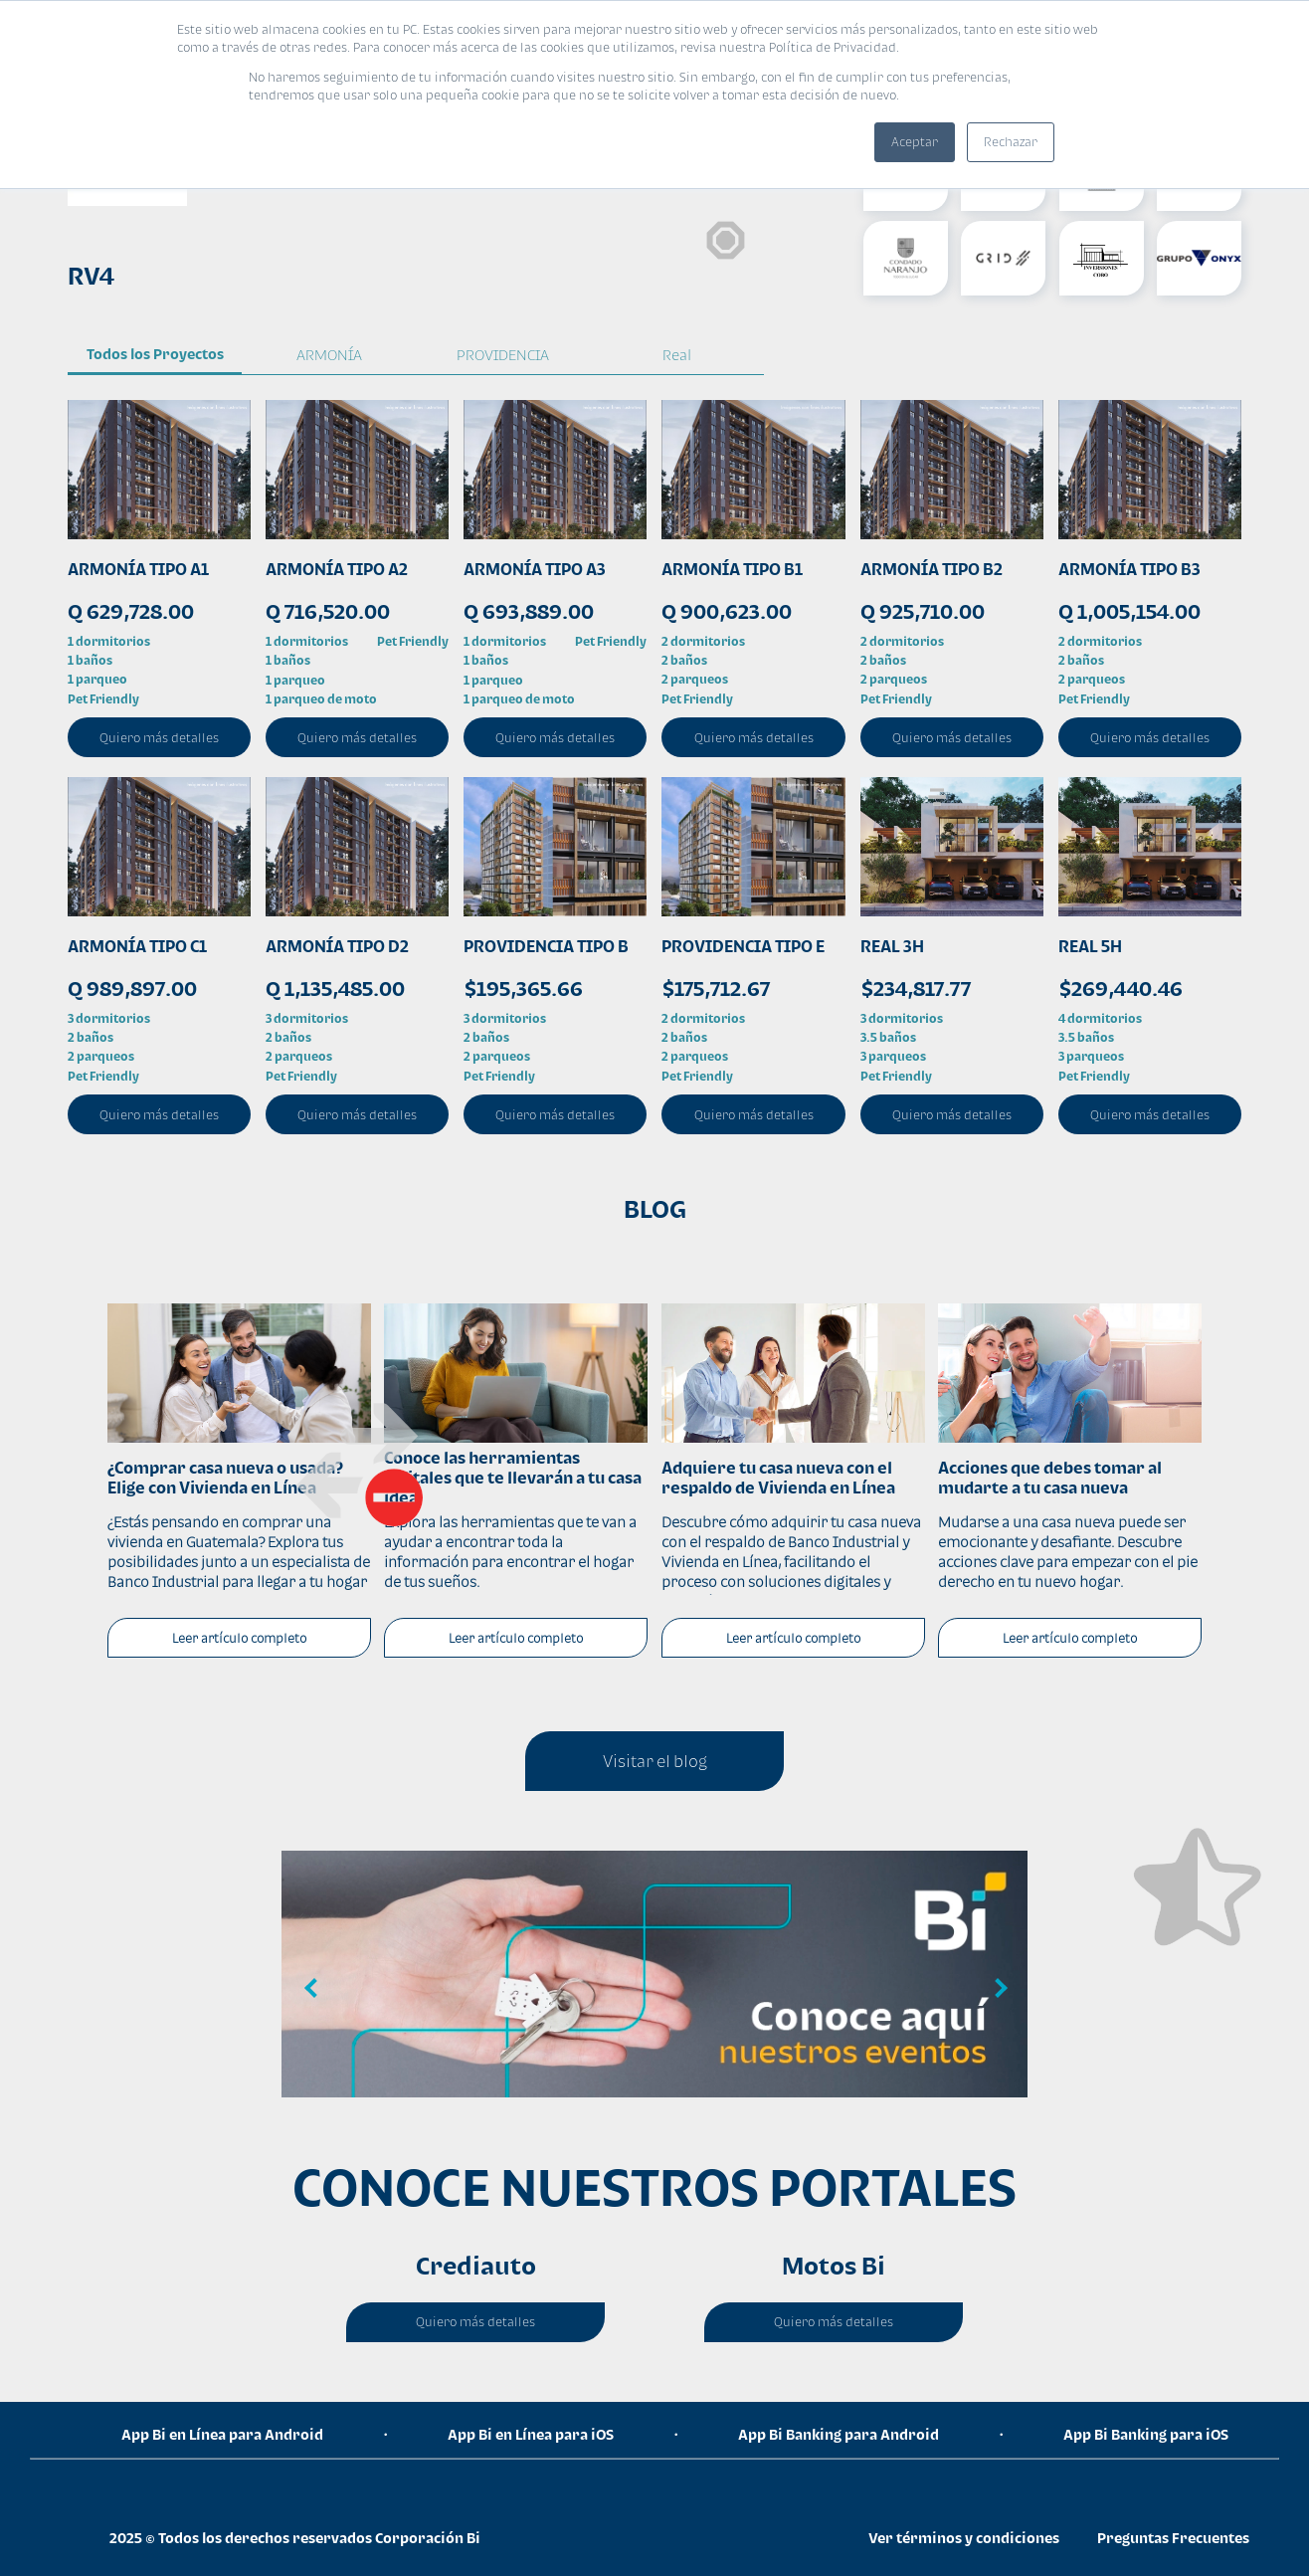  I want to click on network connection error, so click(357, 1461).